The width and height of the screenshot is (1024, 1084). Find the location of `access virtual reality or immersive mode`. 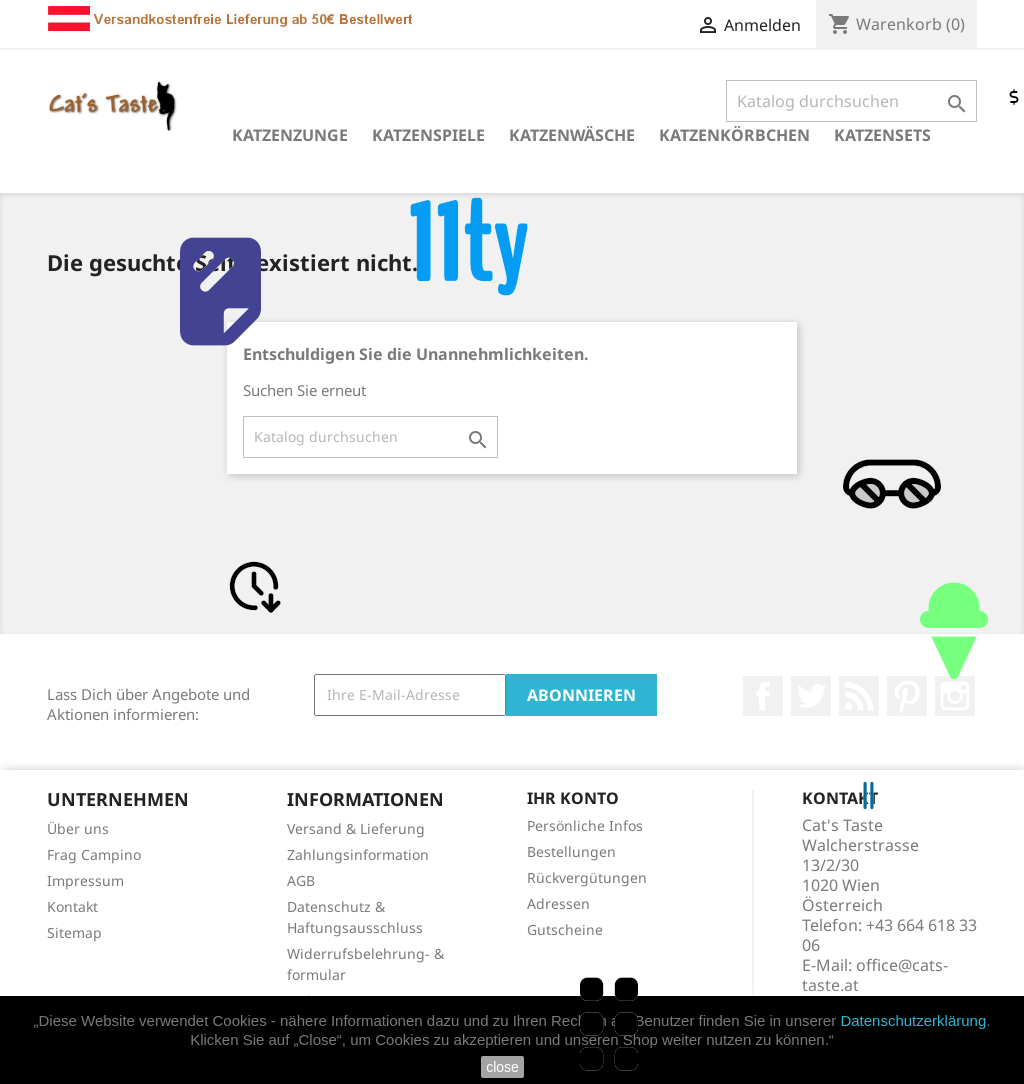

access virtual reality or immersive mode is located at coordinates (892, 484).